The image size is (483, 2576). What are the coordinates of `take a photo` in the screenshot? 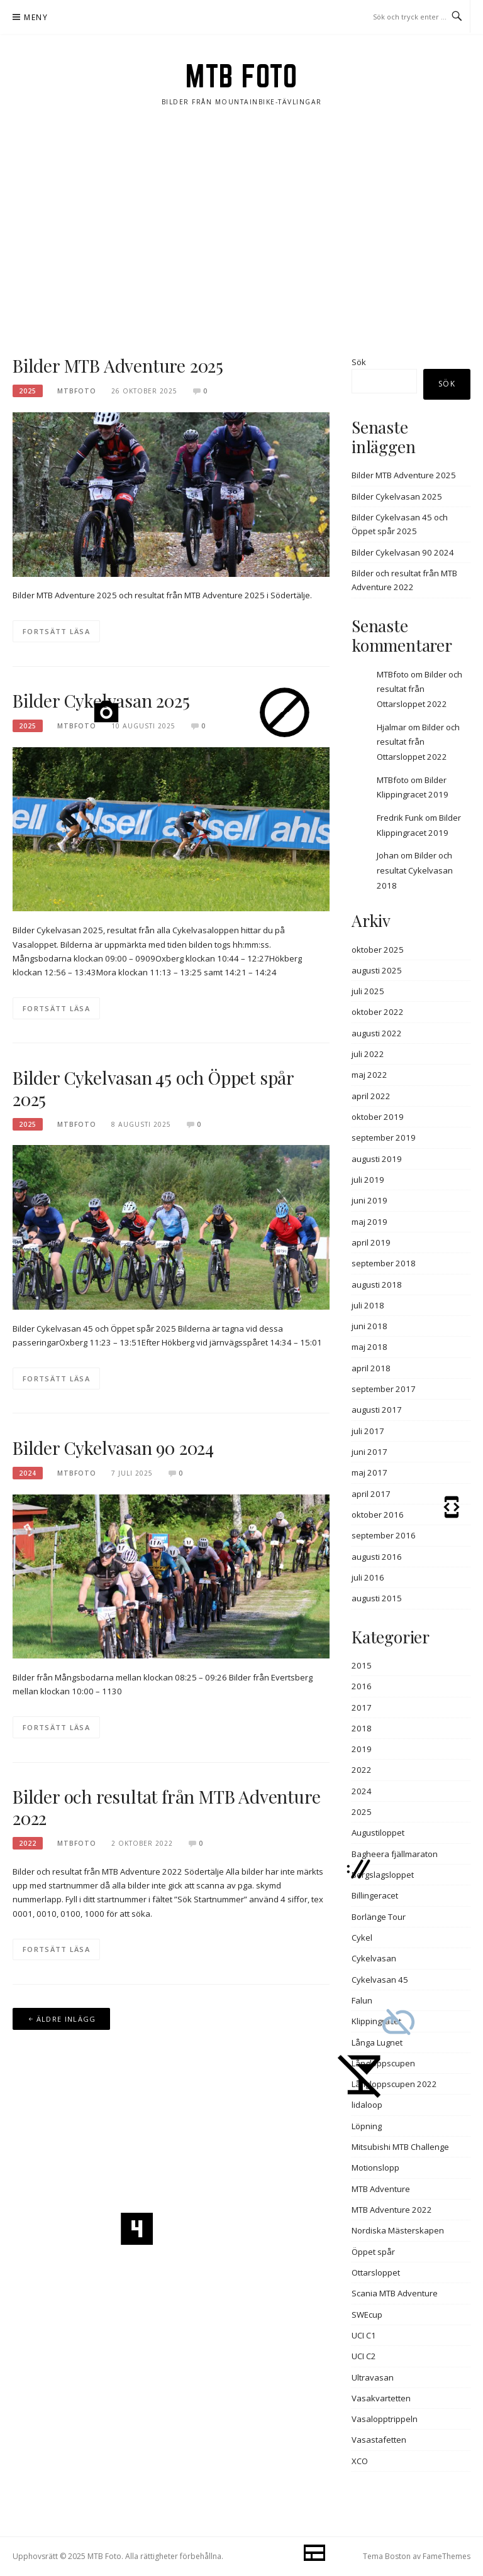 It's located at (106, 713).